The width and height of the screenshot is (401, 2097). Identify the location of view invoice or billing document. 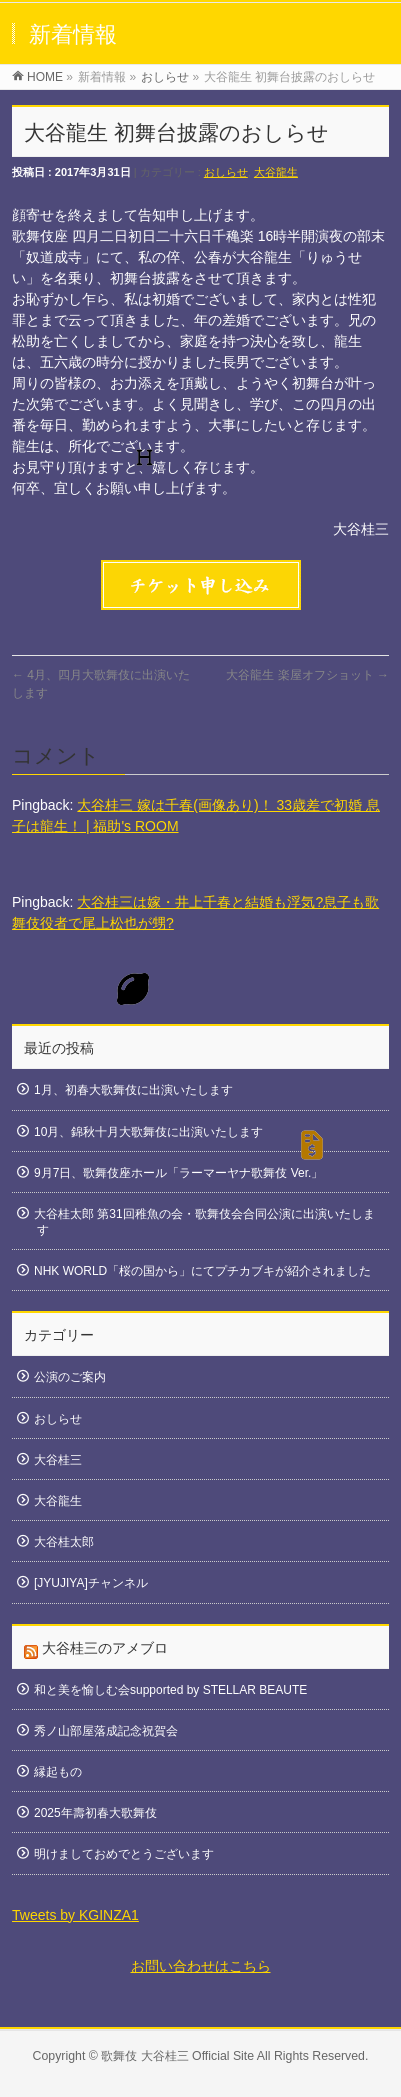
(312, 1145).